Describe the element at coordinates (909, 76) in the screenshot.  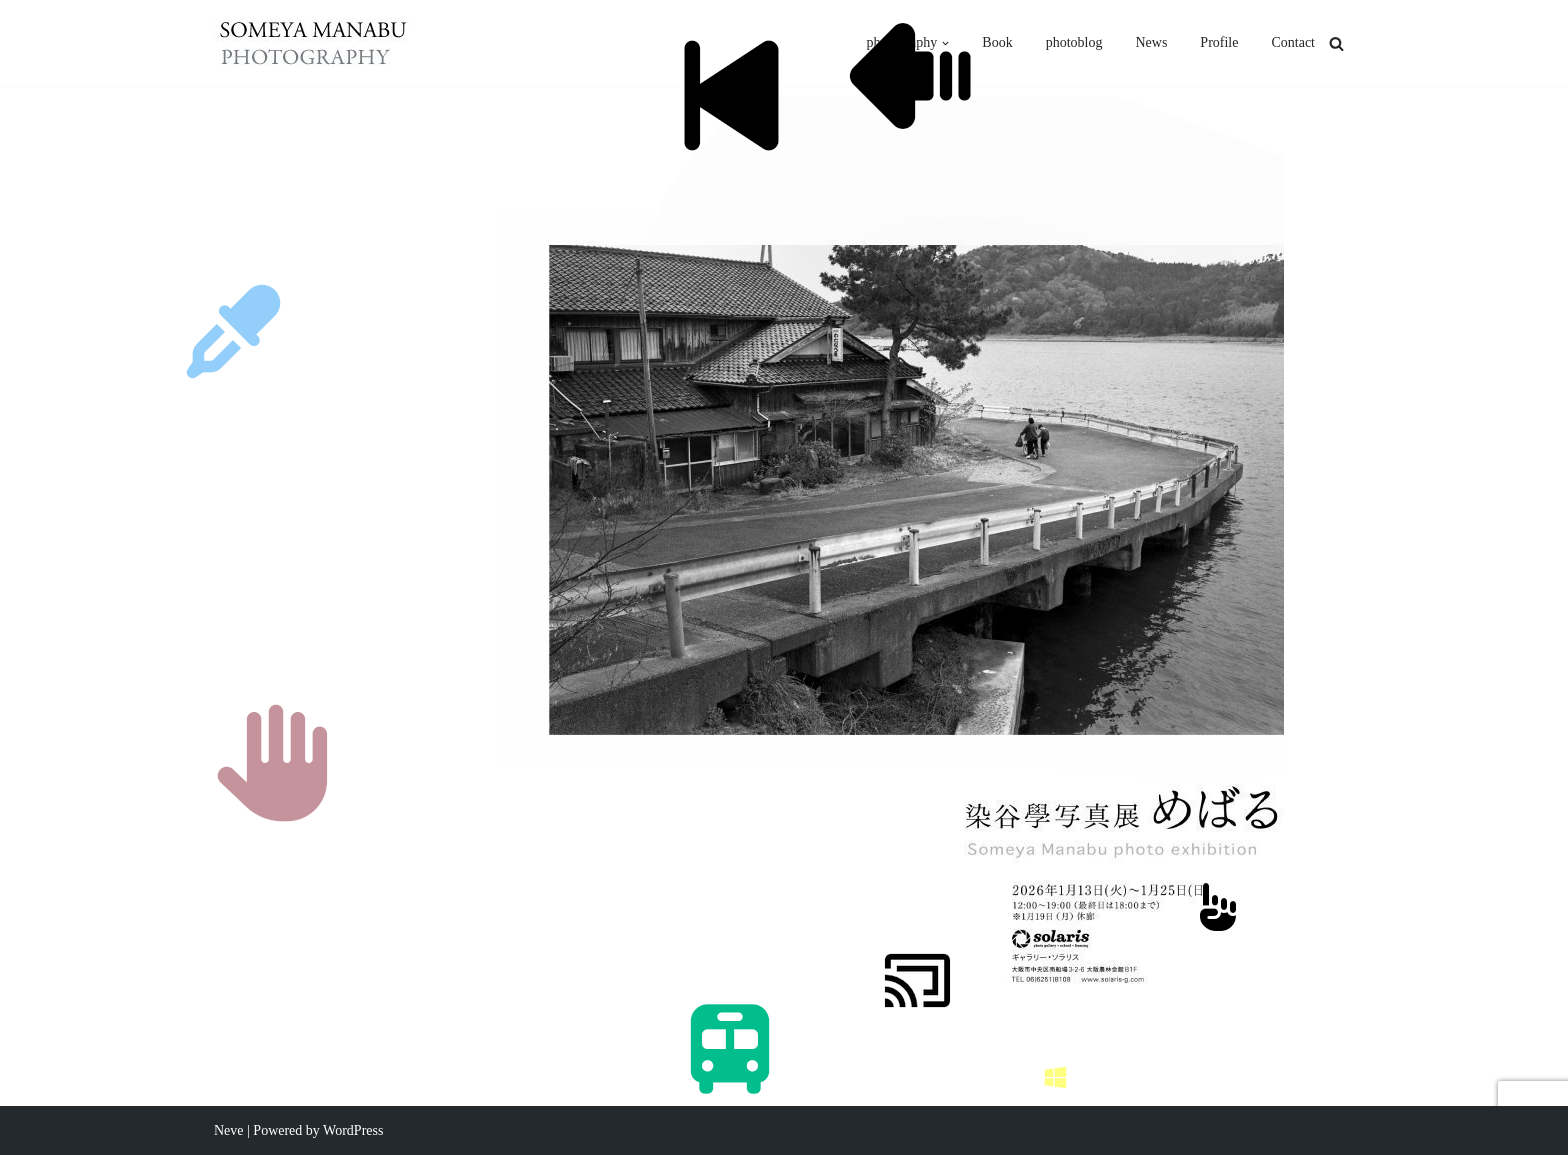
I see `go back to previous section` at that location.